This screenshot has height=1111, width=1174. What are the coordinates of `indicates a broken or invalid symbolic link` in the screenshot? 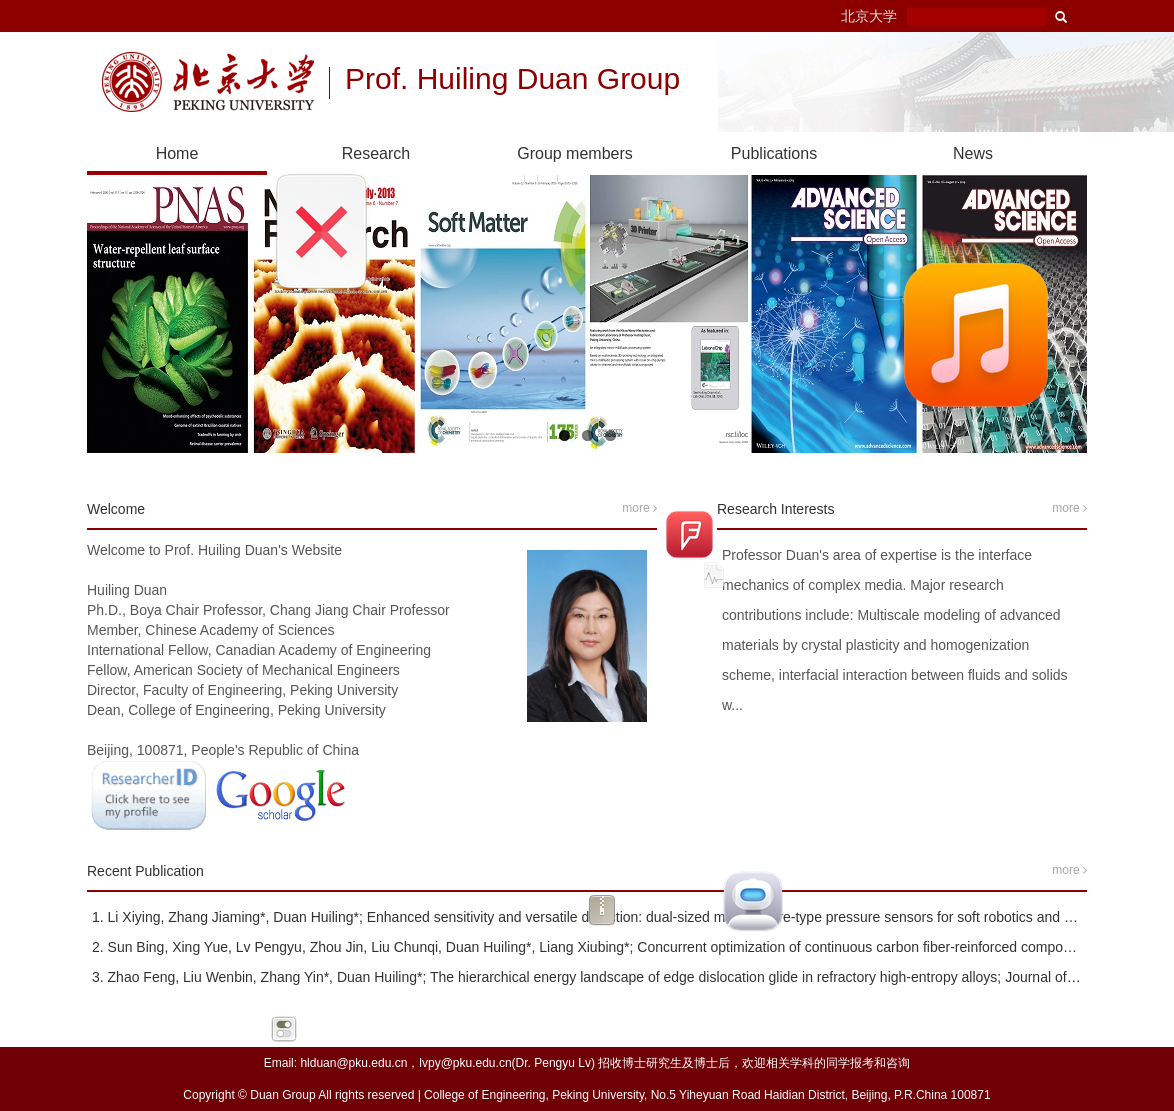 It's located at (321, 231).